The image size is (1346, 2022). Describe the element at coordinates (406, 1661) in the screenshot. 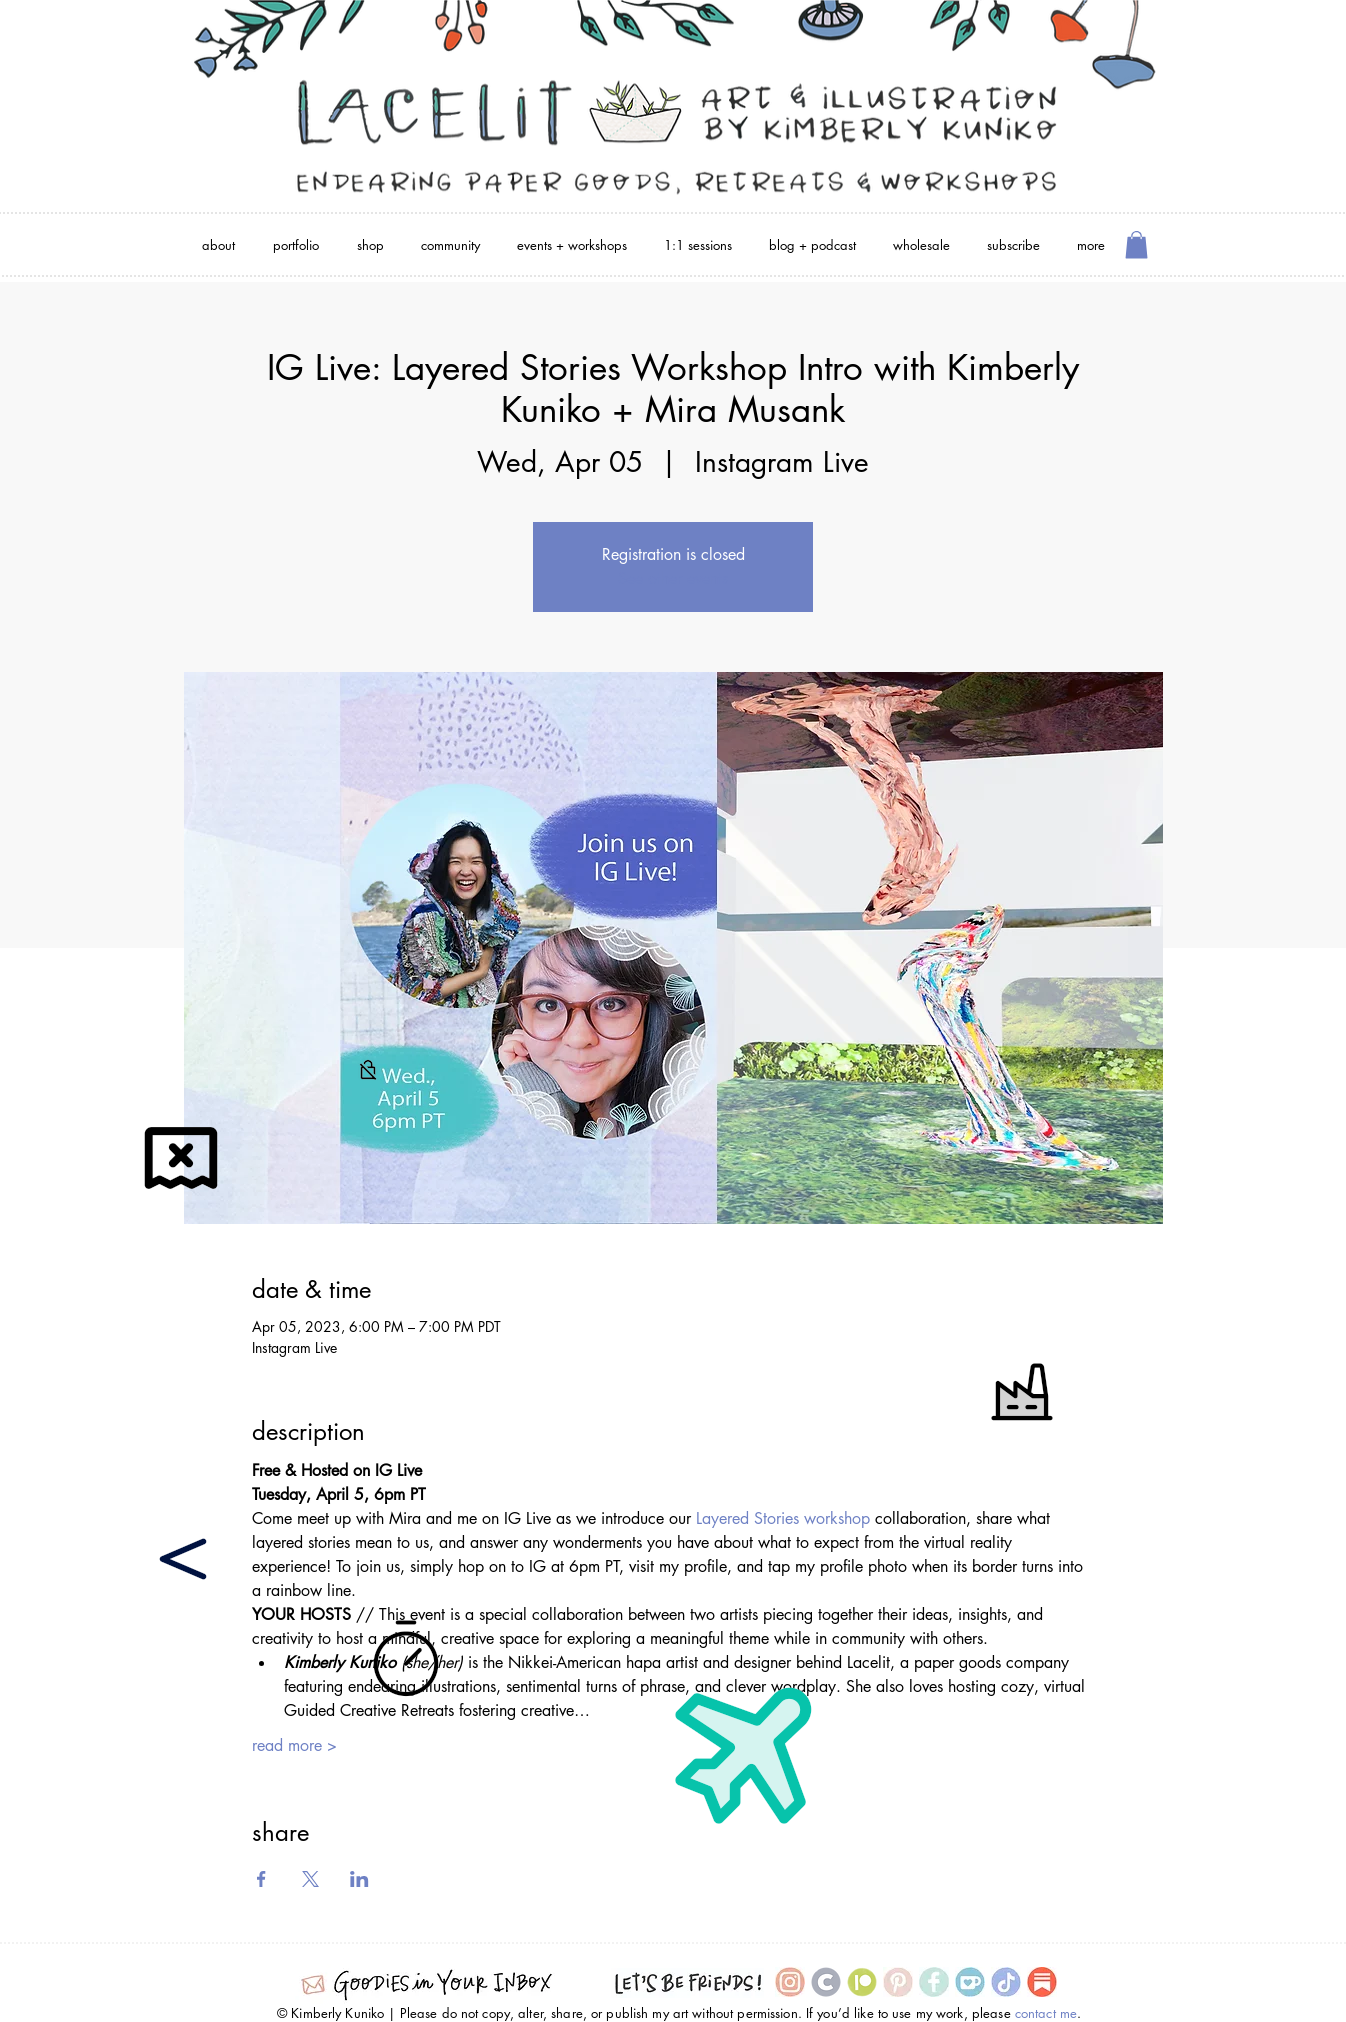

I see `start or set a timer` at that location.